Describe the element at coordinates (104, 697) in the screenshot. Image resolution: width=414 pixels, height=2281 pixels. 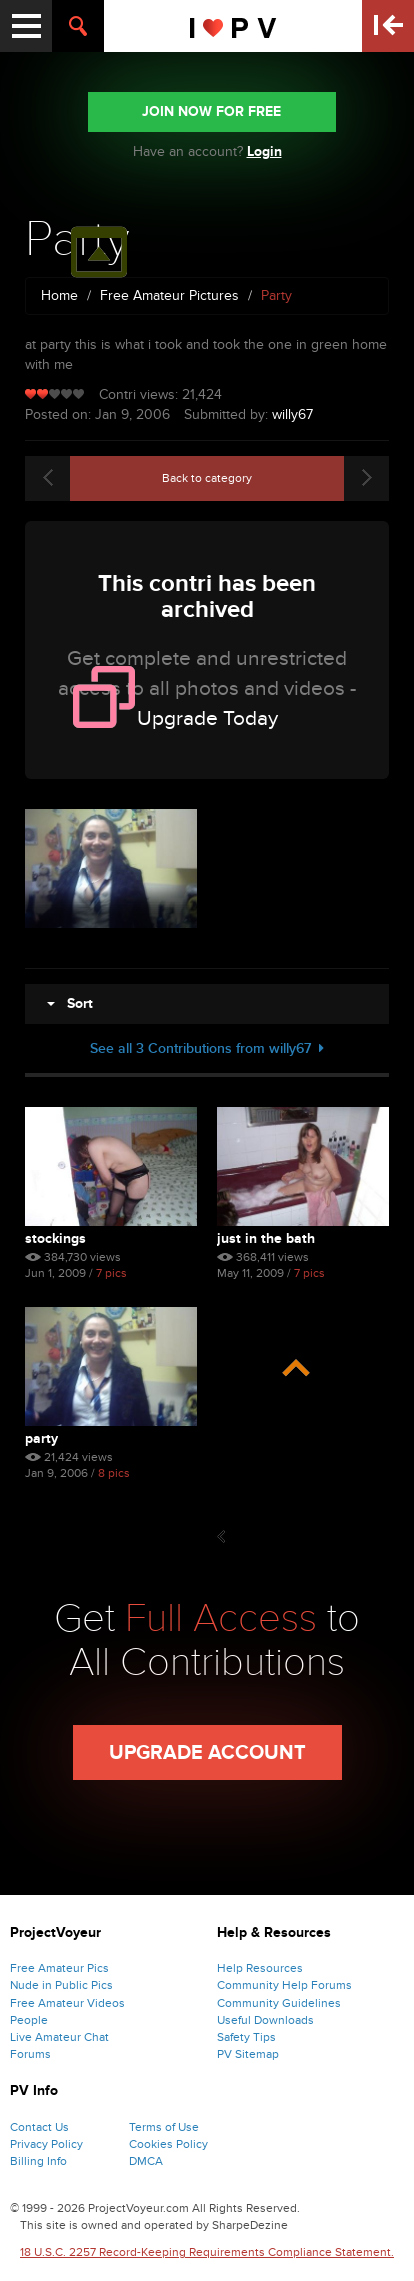
I see `copy to clipboard` at that location.